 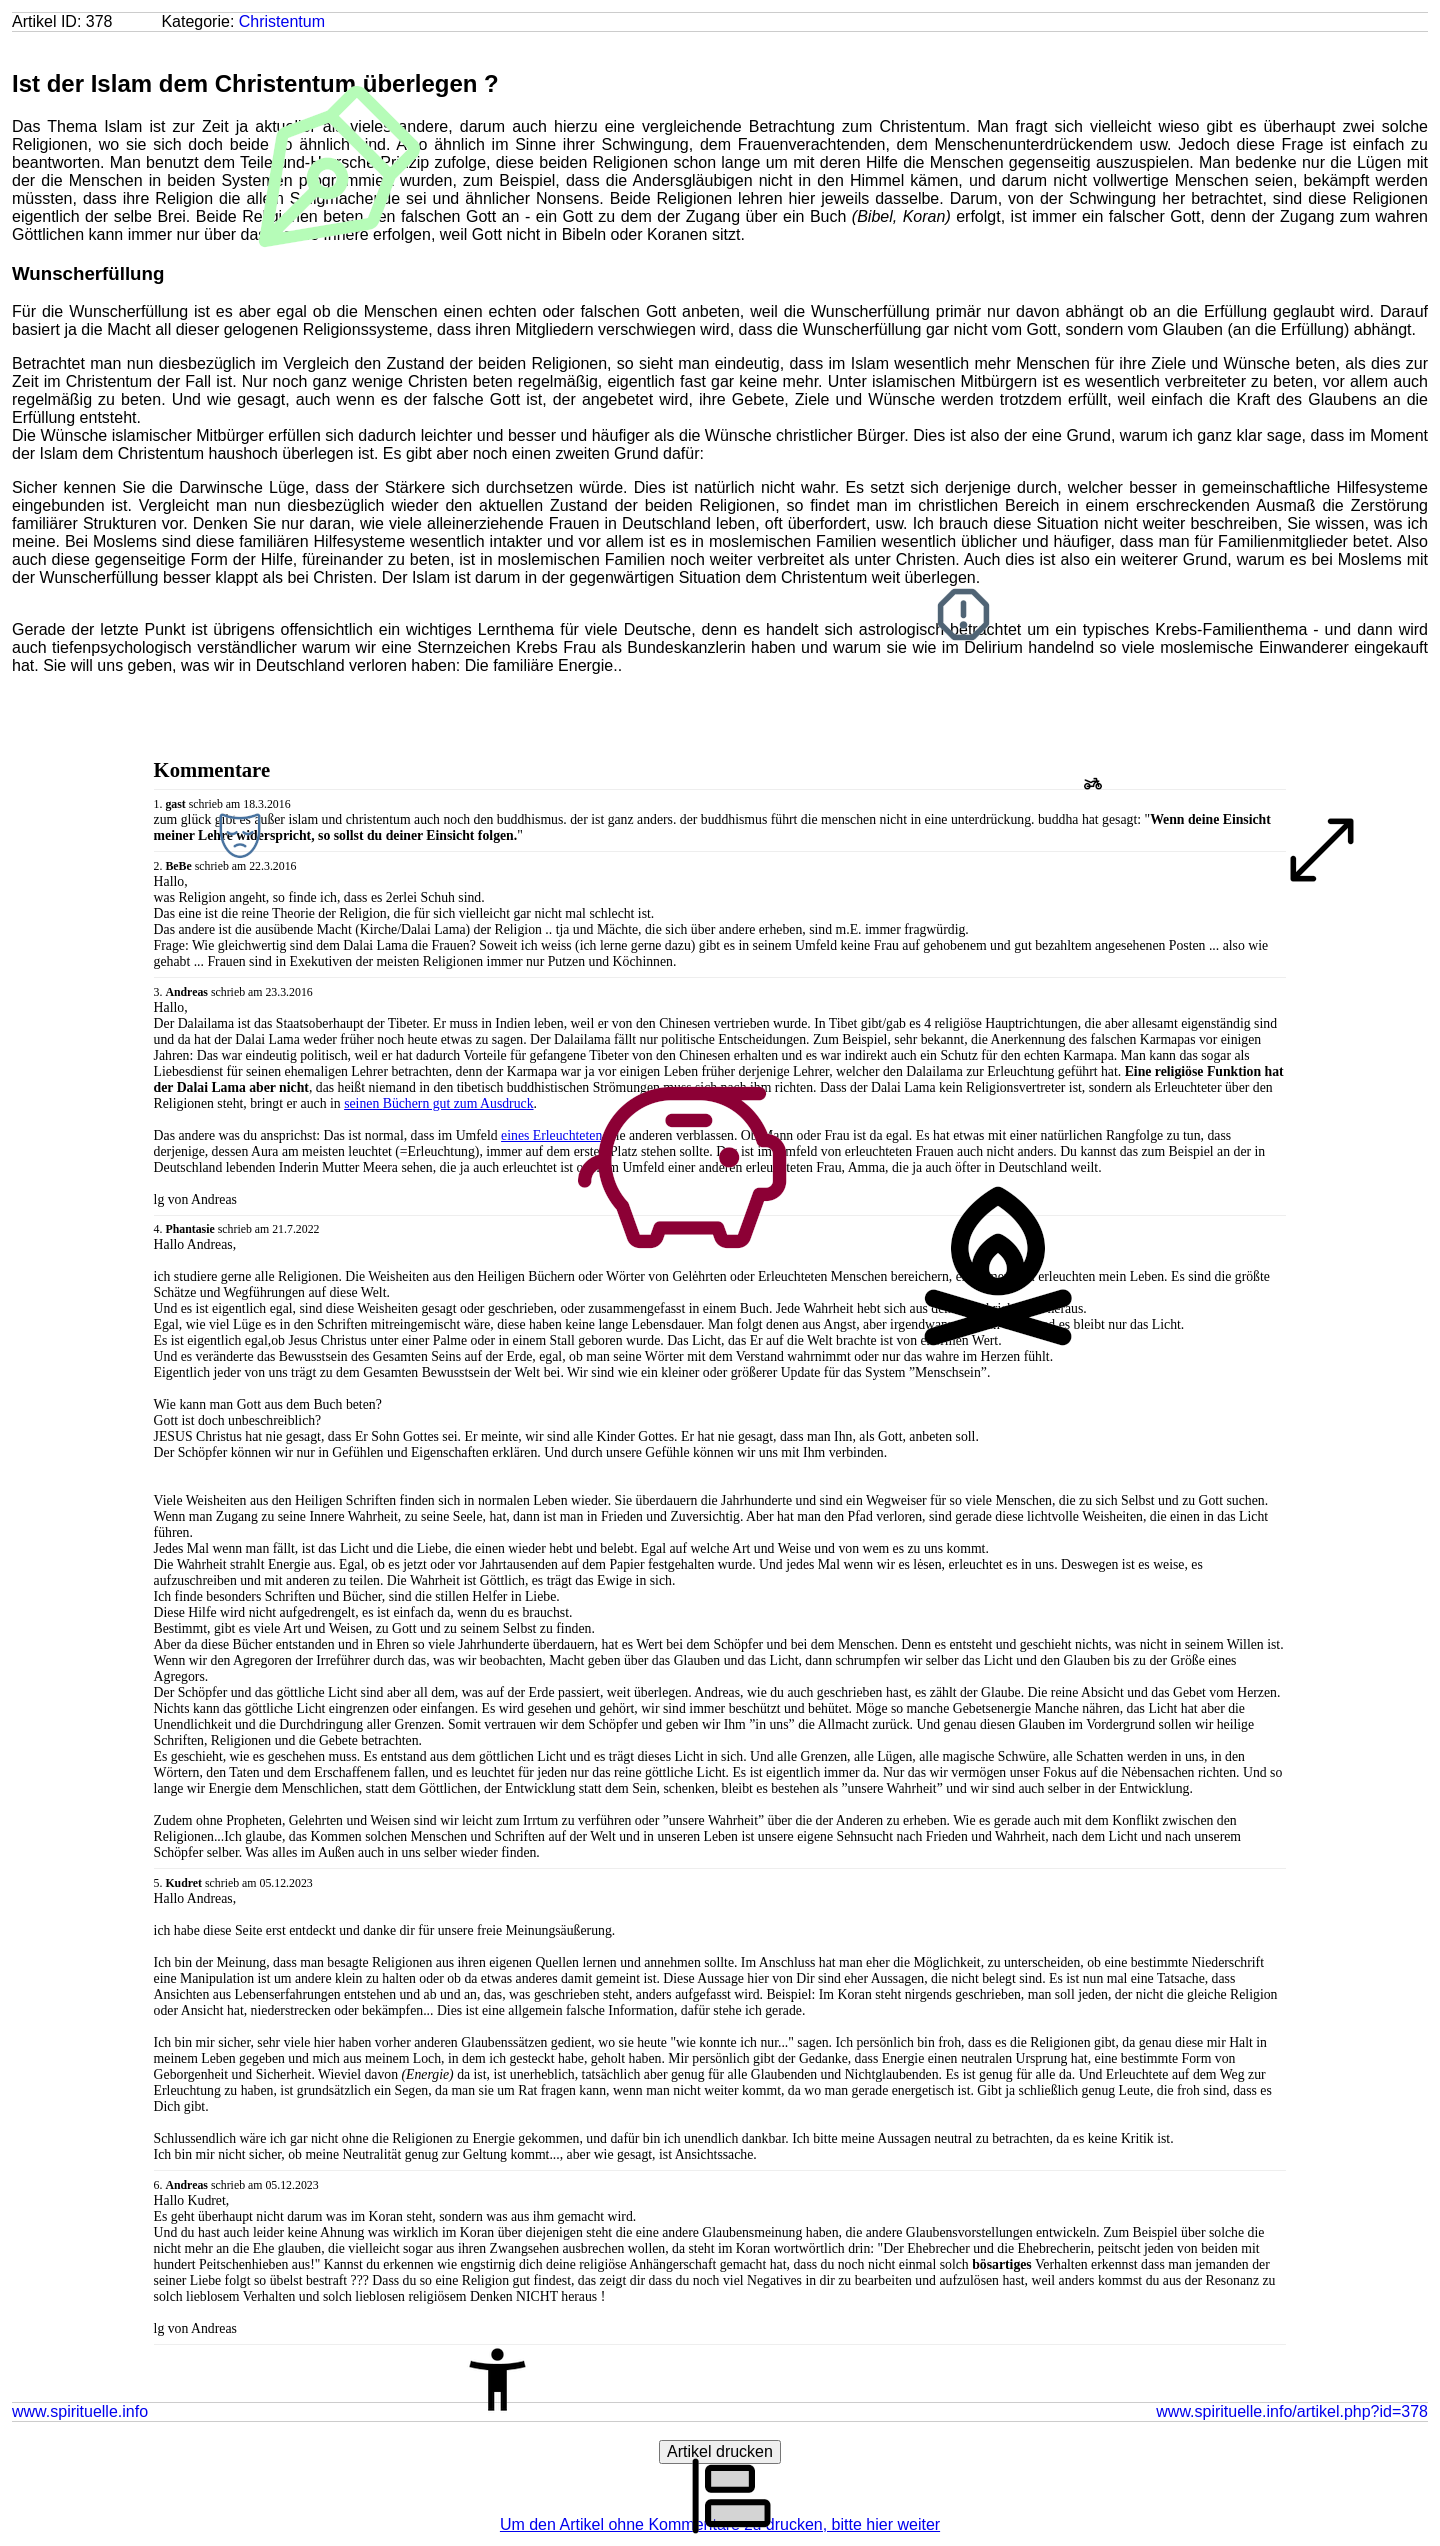 What do you see at coordinates (497, 2379) in the screenshot?
I see `access accessibility settings` at bounding box center [497, 2379].